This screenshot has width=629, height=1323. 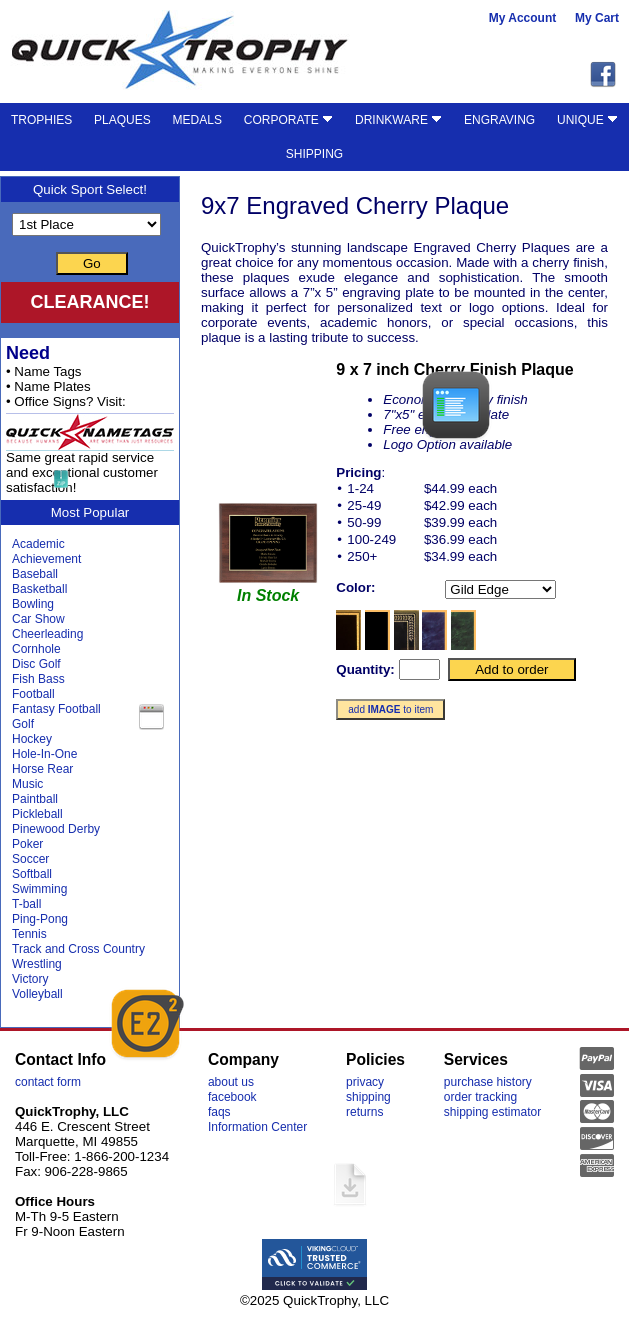 I want to click on open system startup preferences, so click(x=456, y=405).